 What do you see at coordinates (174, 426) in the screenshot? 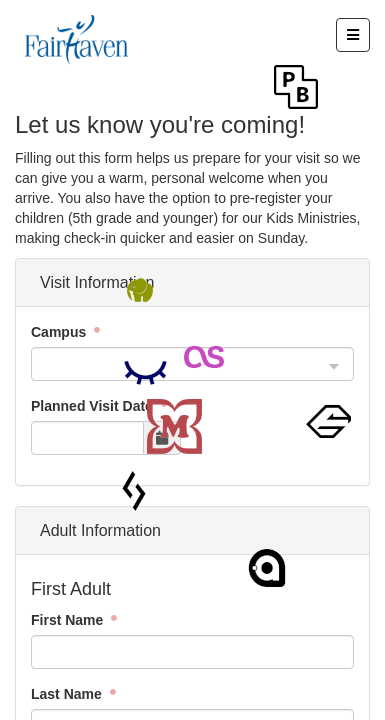
I see `müller brand logo` at bounding box center [174, 426].